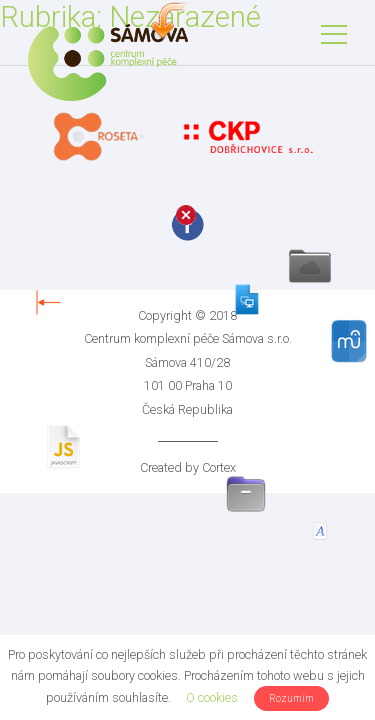 The width and height of the screenshot is (375, 720). Describe the element at coordinates (247, 300) in the screenshot. I see `open a remote desktop connection file` at that location.